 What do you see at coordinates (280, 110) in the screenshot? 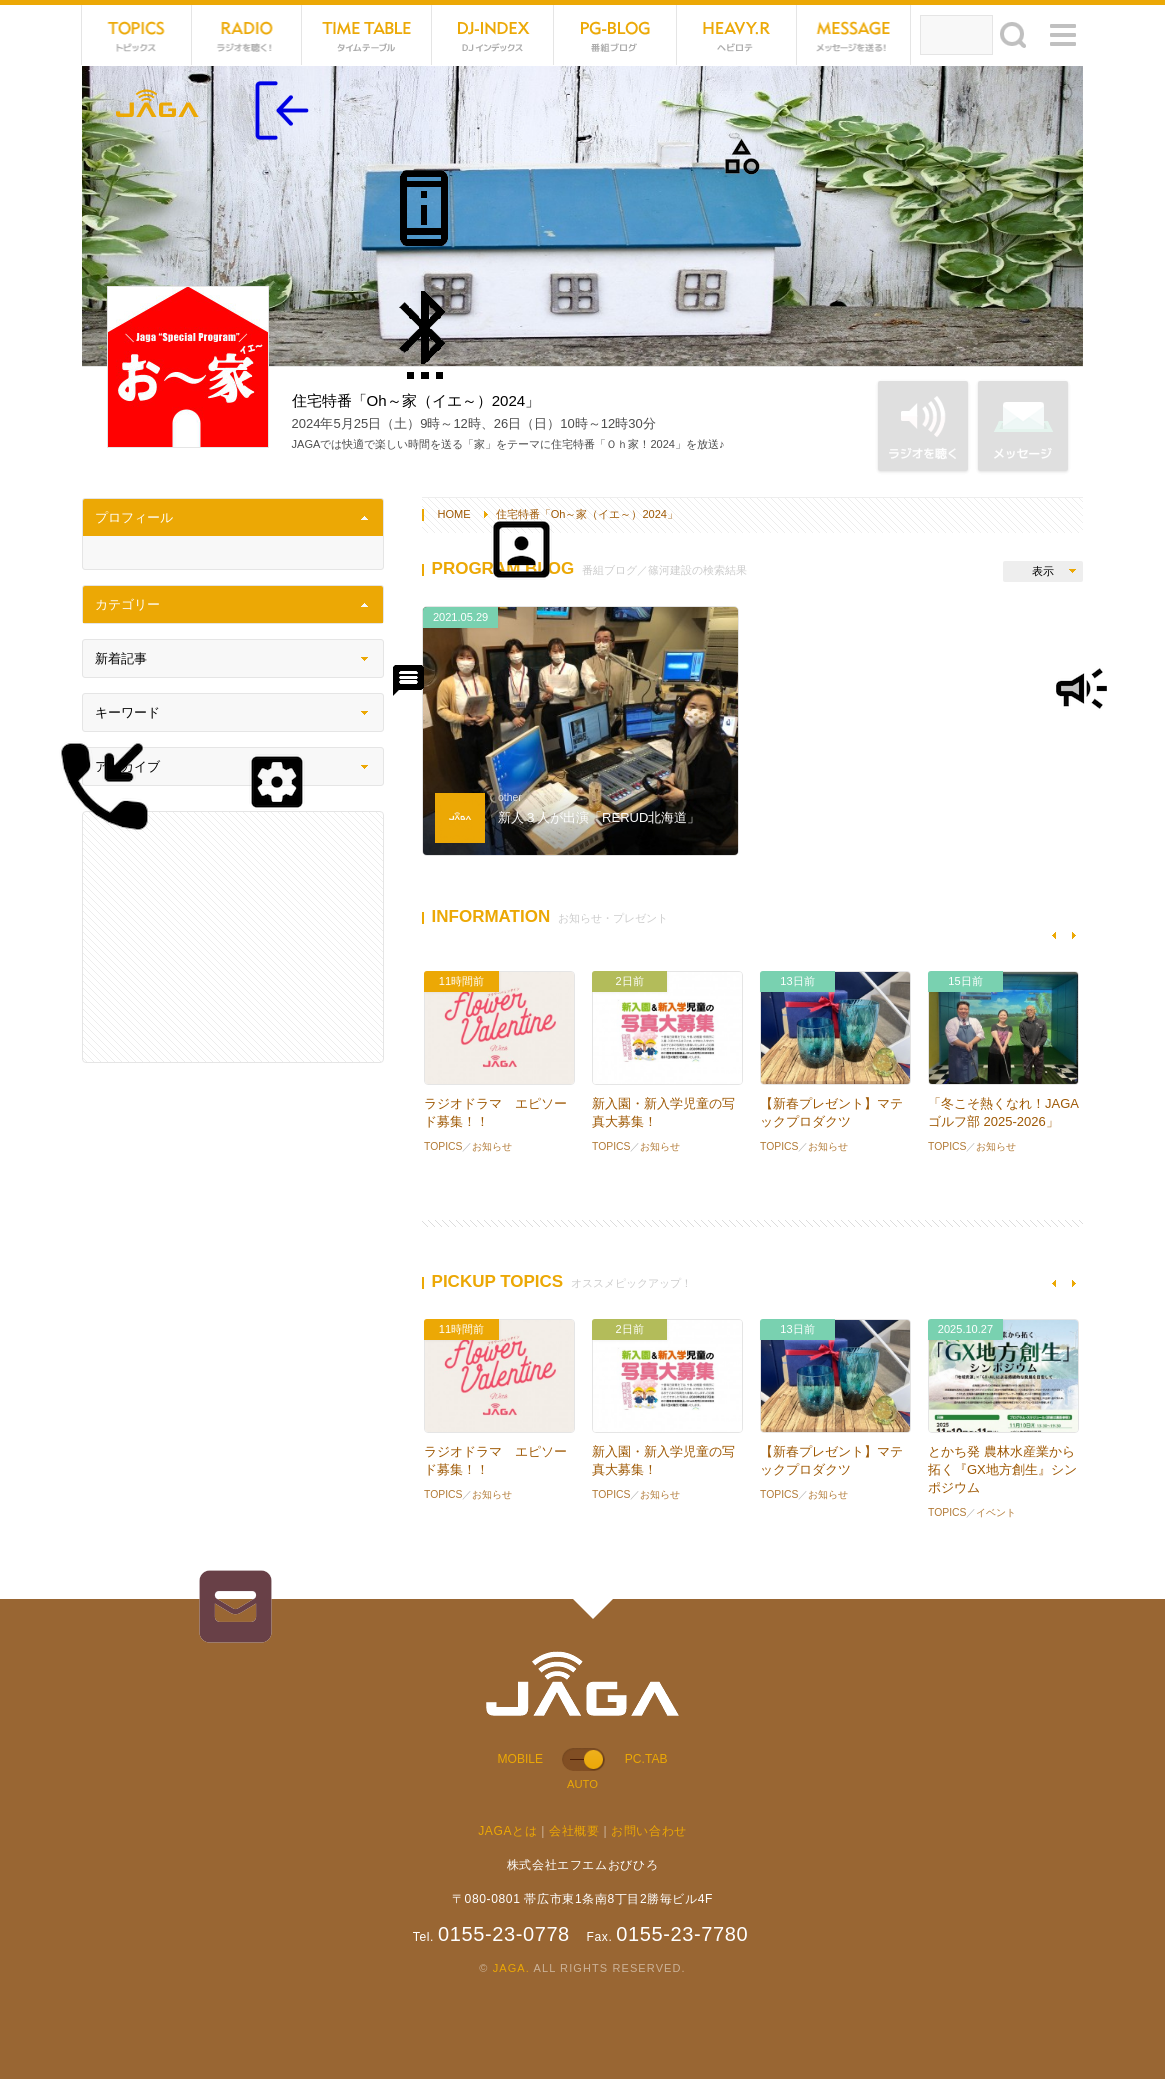
I see `sign in to your account` at bounding box center [280, 110].